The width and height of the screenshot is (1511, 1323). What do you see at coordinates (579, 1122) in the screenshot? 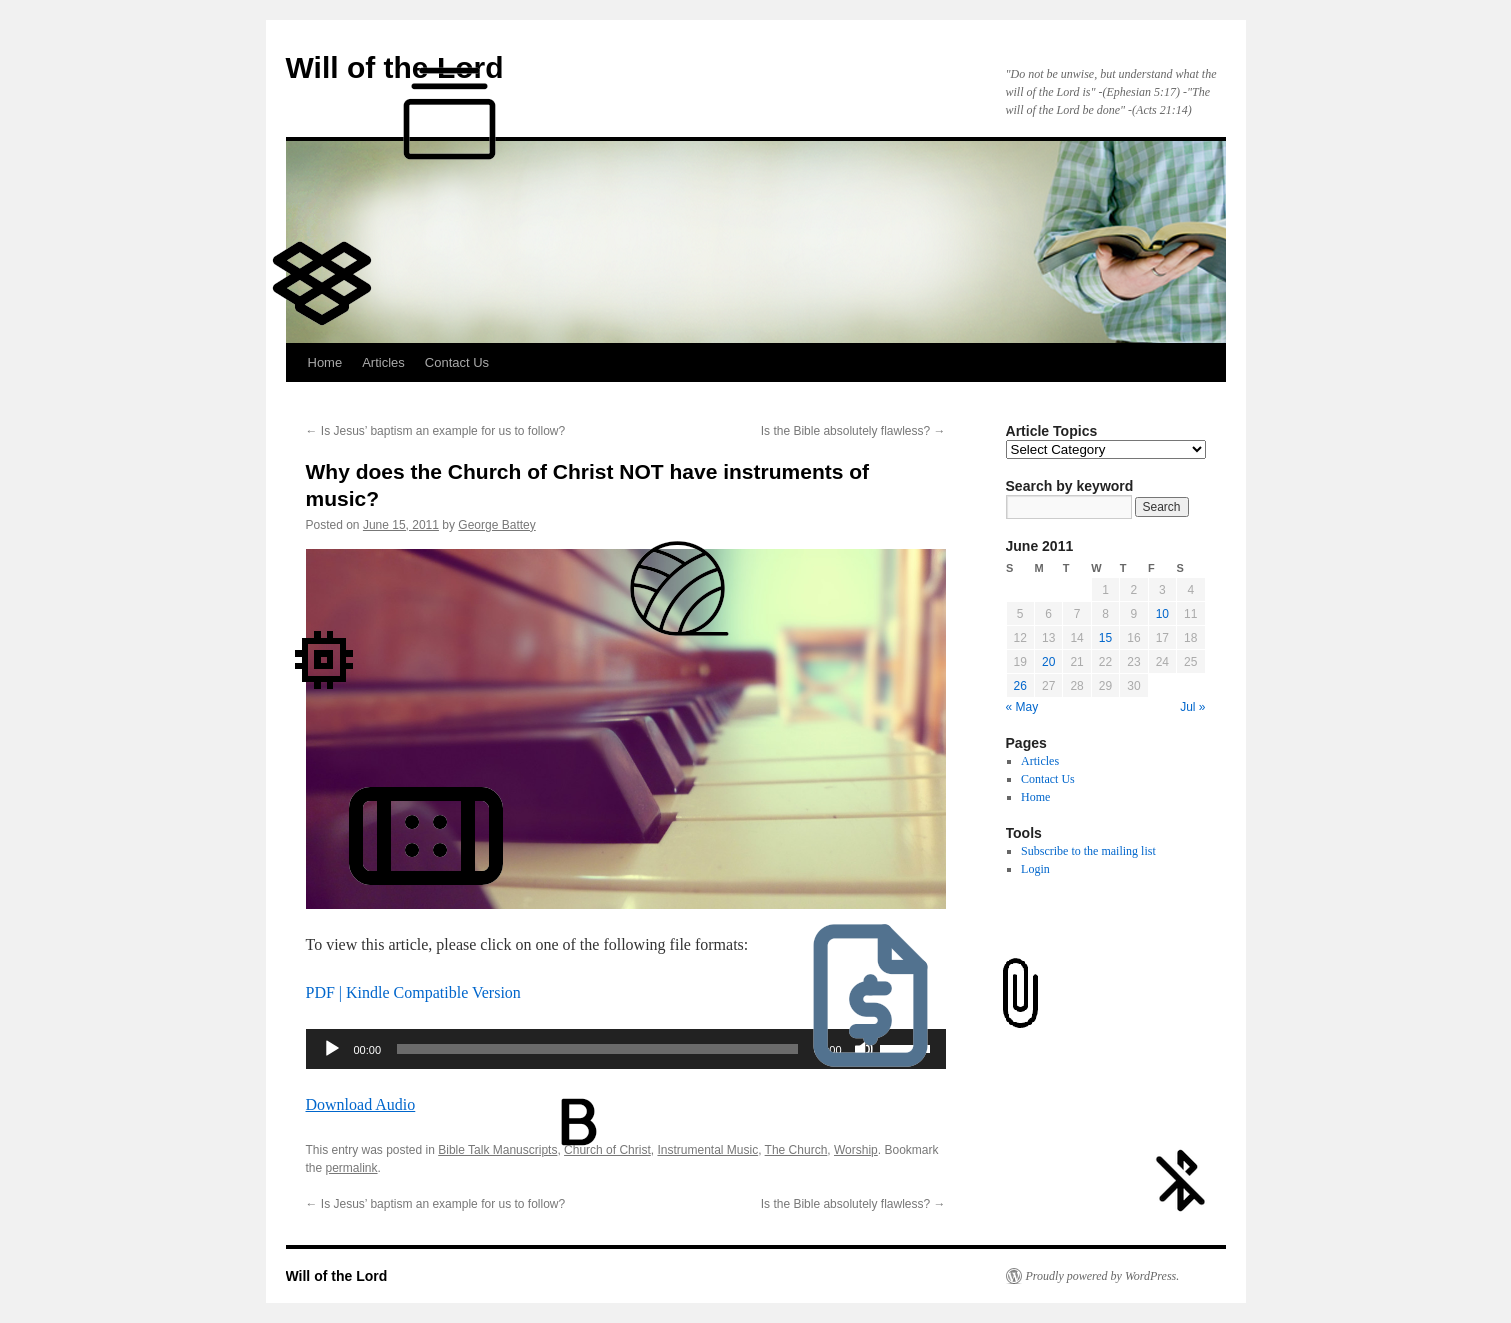
I see `apply bold formatting to selected text` at bounding box center [579, 1122].